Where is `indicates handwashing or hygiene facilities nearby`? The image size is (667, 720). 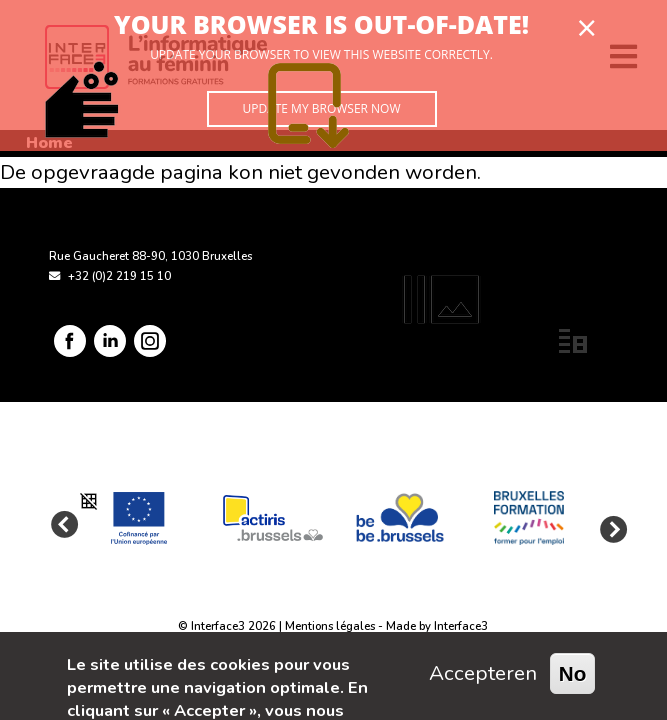 indicates handwashing or hygiene facilities nearby is located at coordinates (83, 99).